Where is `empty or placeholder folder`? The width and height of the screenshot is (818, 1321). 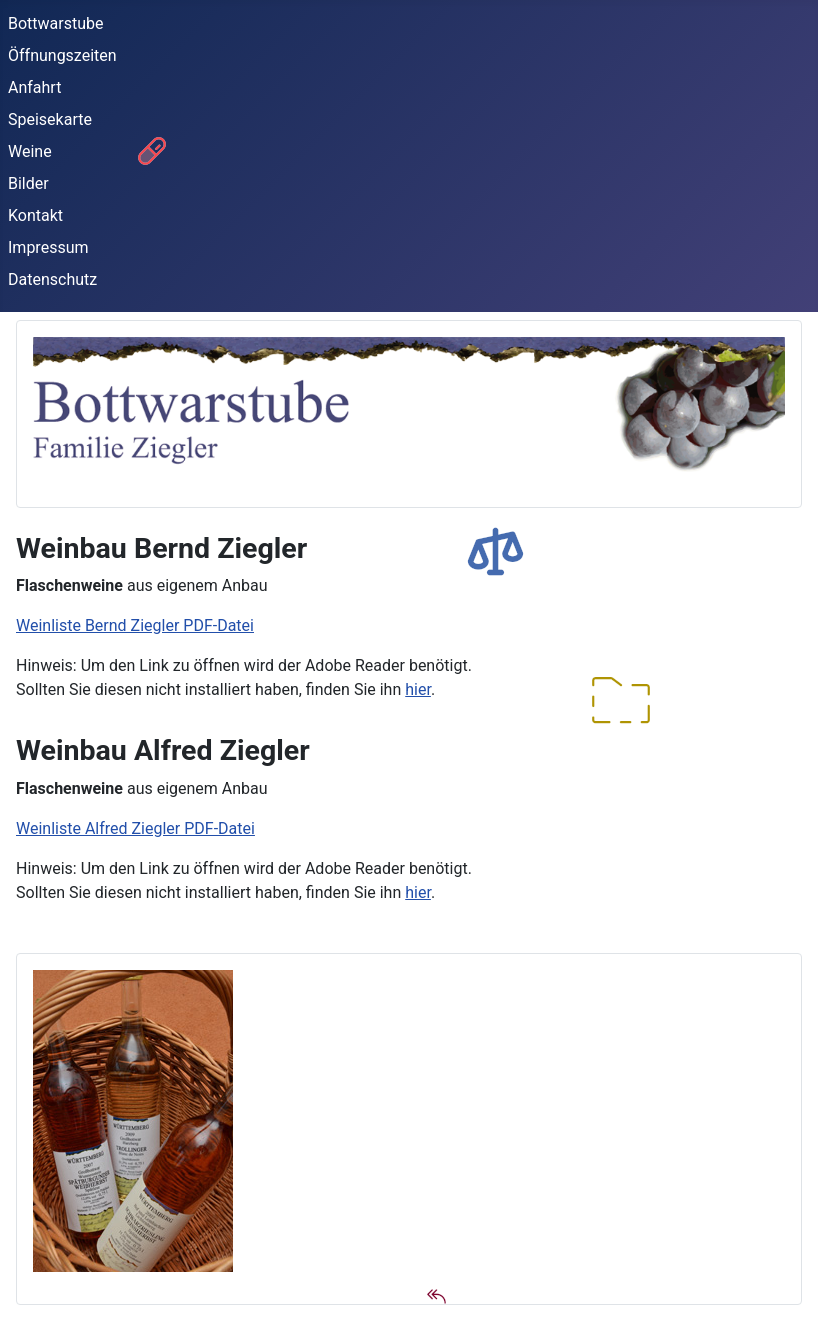 empty or placeholder folder is located at coordinates (621, 699).